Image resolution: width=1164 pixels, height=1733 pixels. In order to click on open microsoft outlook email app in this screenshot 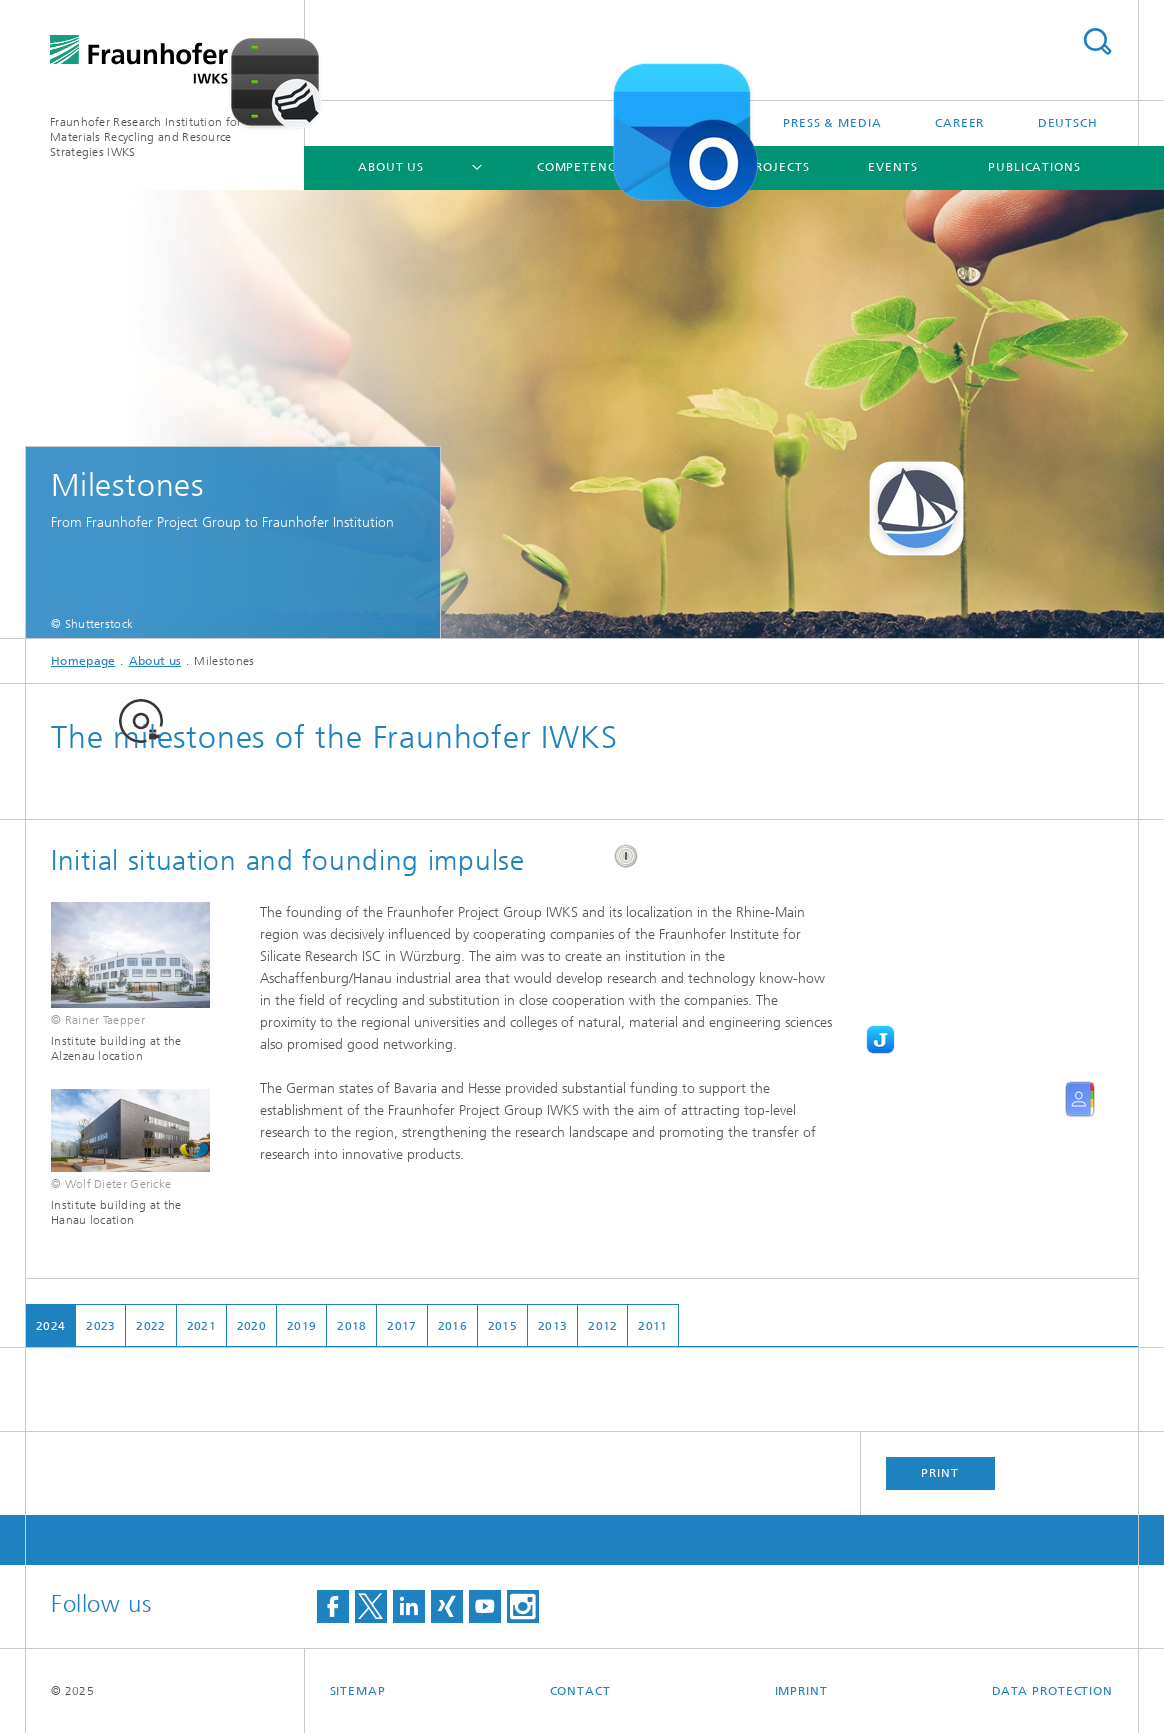, I will do `click(682, 132)`.